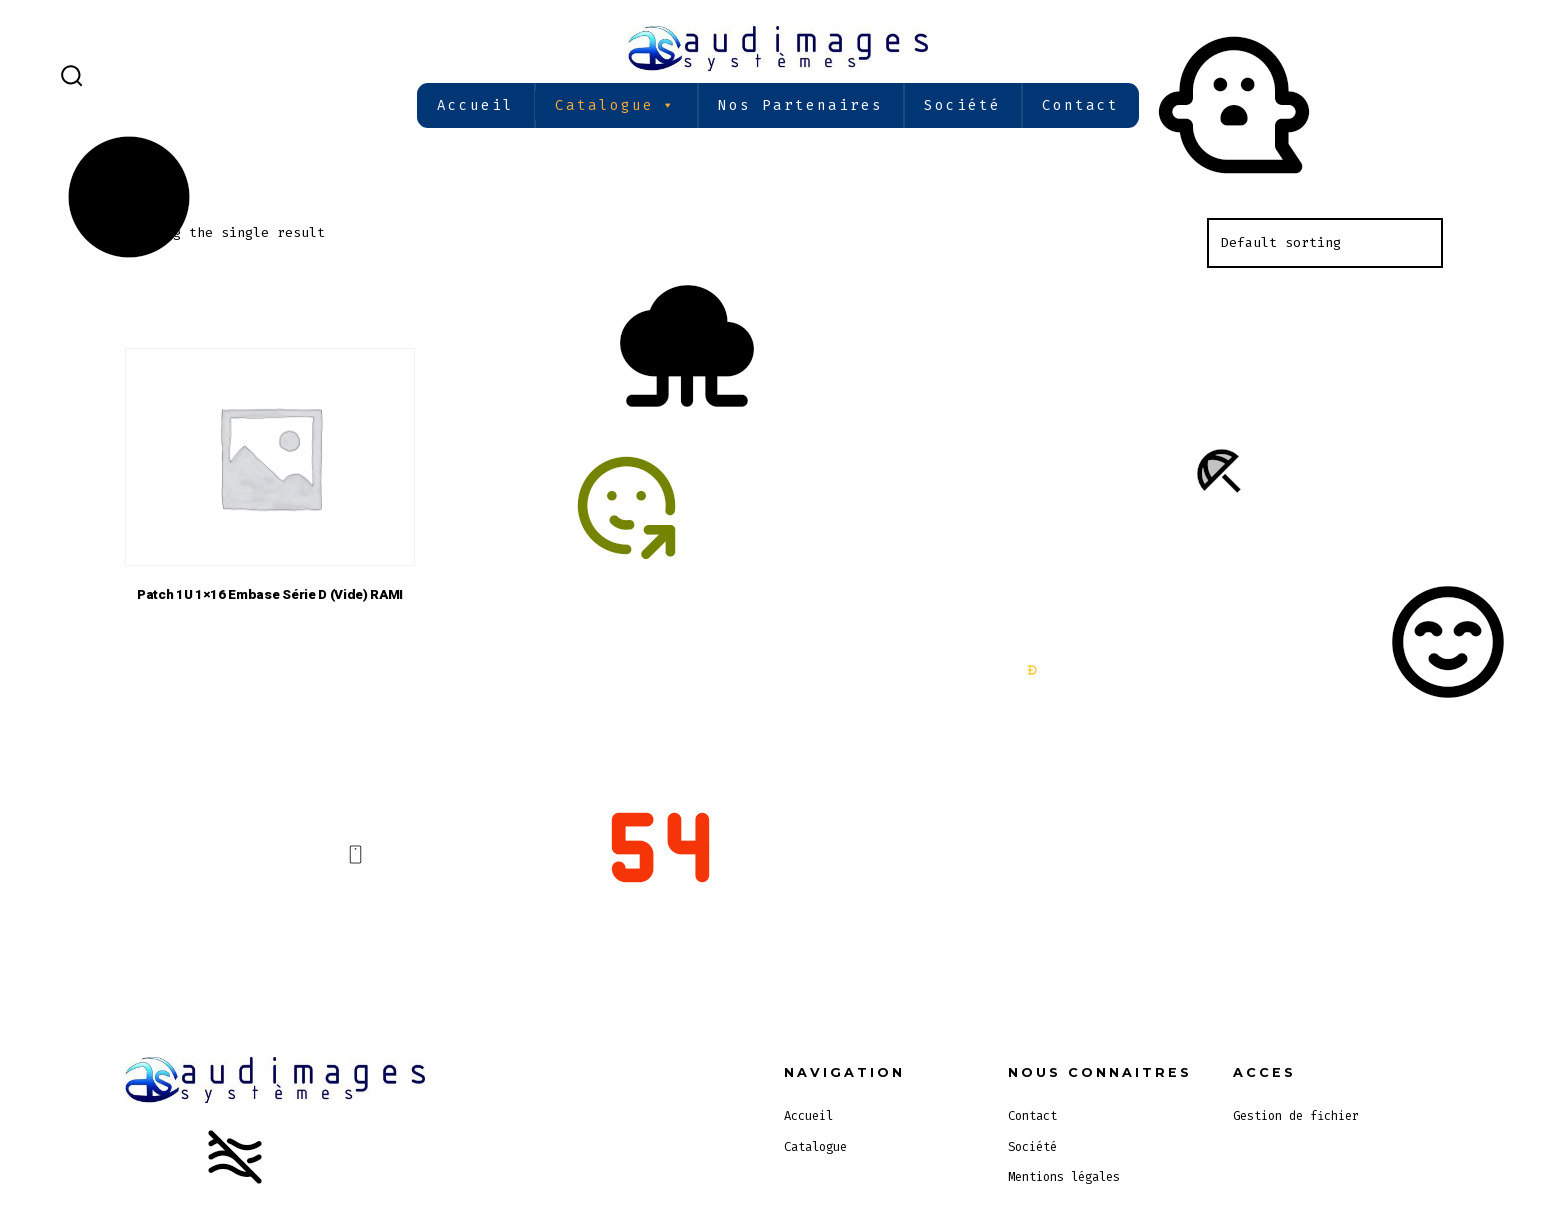 The image size is (1568, 1231). Describe the element at coordinates (626, 505) in the screenshot. I see `share your mood or status with others` at that location.